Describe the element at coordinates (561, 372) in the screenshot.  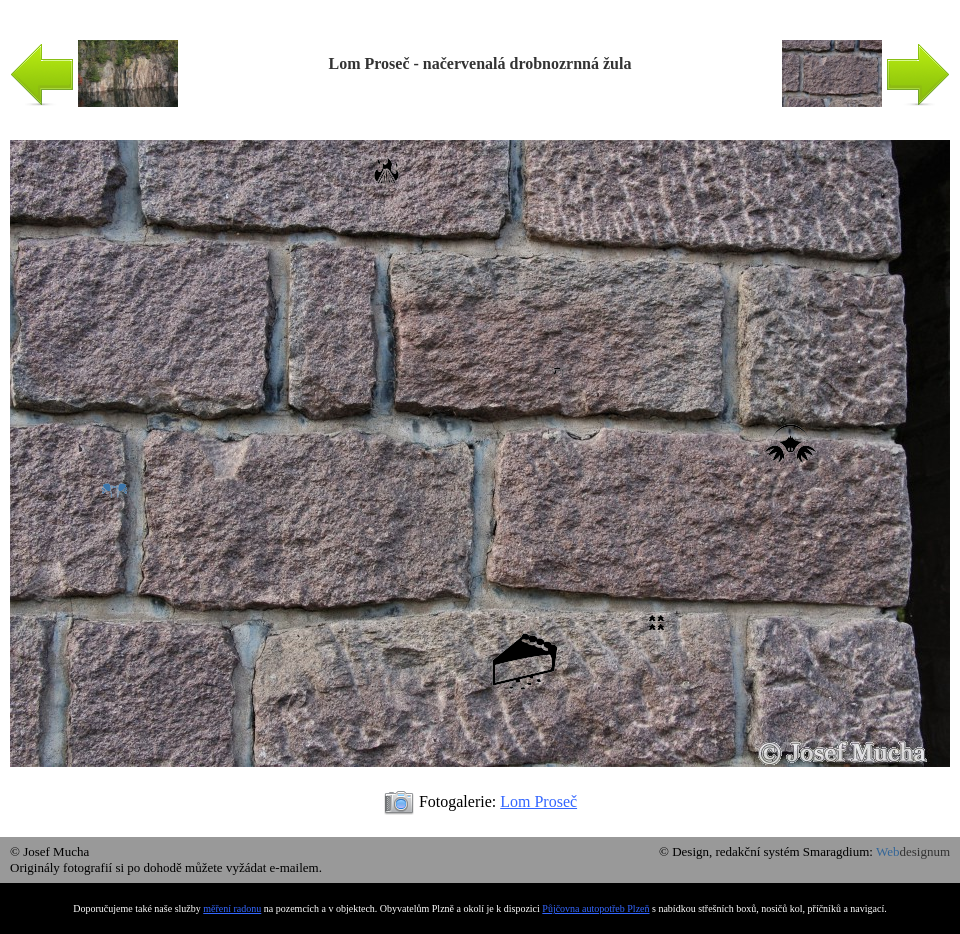
I see `select the grease gun weapon` at that location.